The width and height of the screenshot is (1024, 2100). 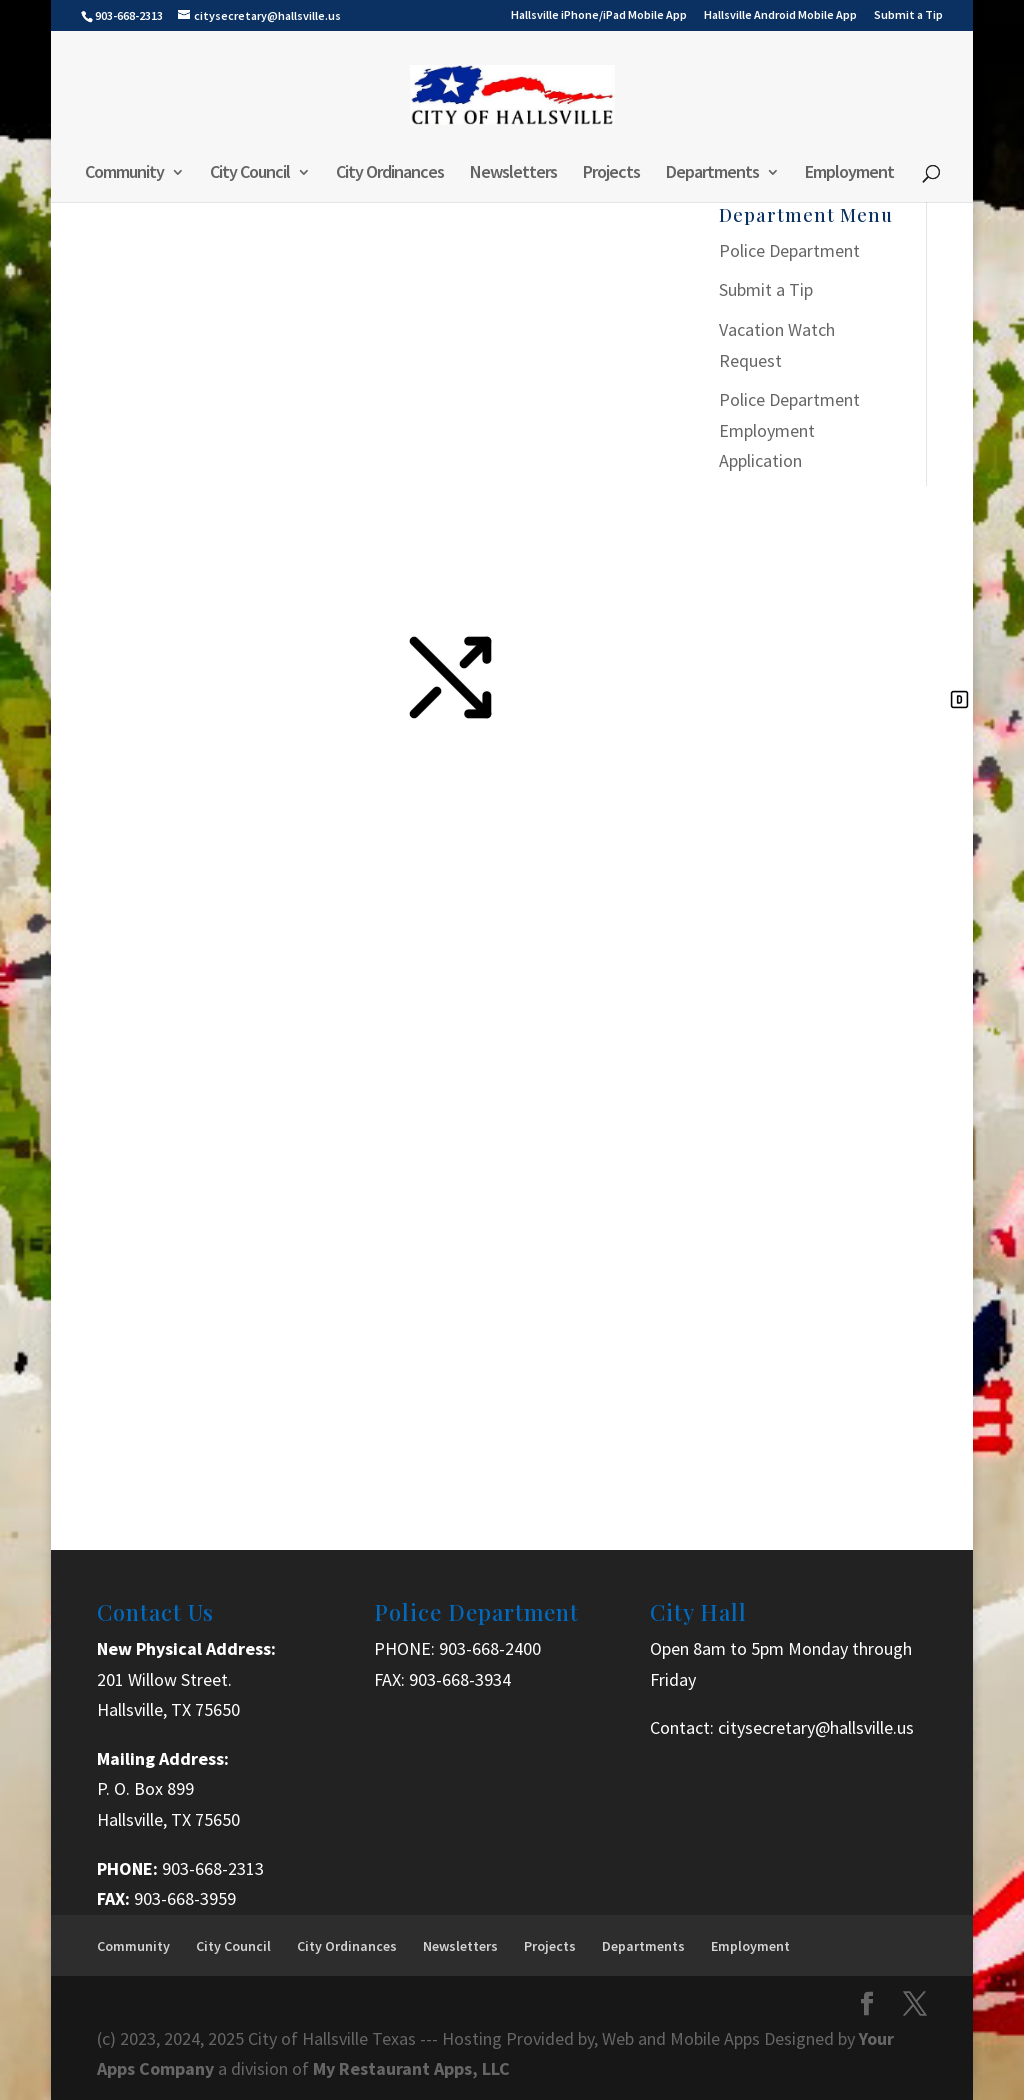 I want to click on swap or exchange items, so click(x=450, y=677).